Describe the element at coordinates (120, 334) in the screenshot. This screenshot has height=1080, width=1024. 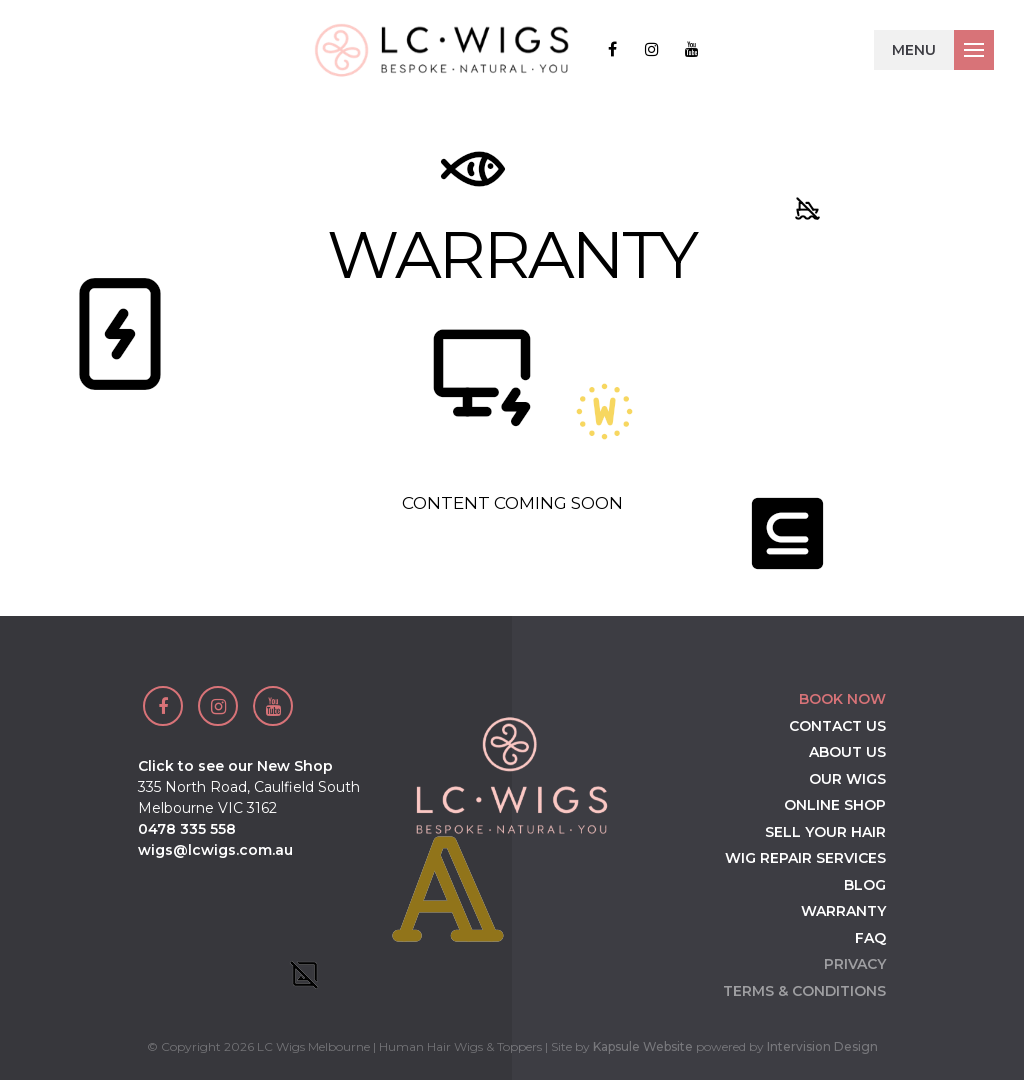
I see `indicates device is currently charging` at that location.